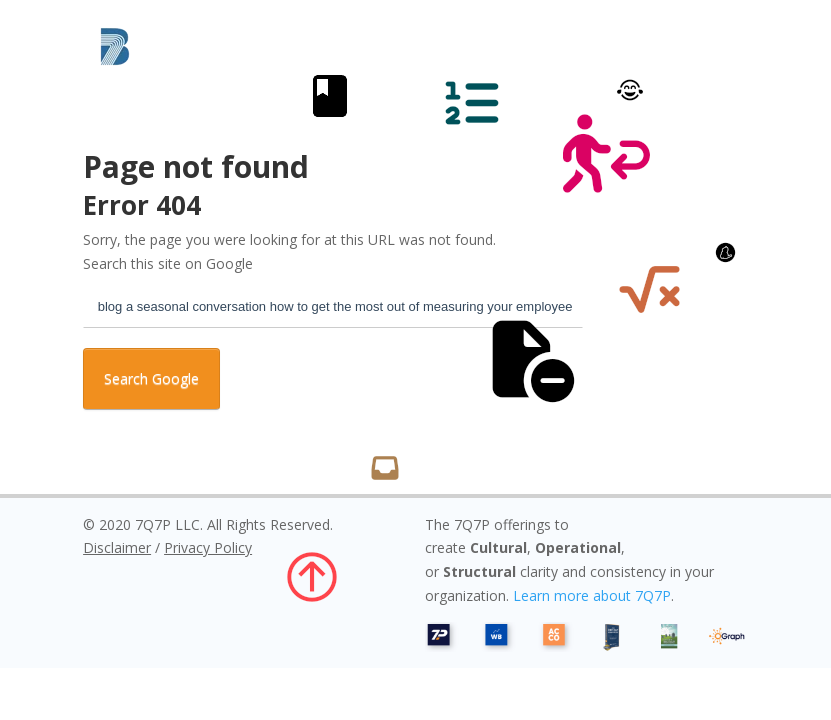 The width and height of the screenshot is (831, 720). What do you see at coordinates (472, 103) in the screenshot?
I see `create a numbered list` at bounding box center [472, 103].